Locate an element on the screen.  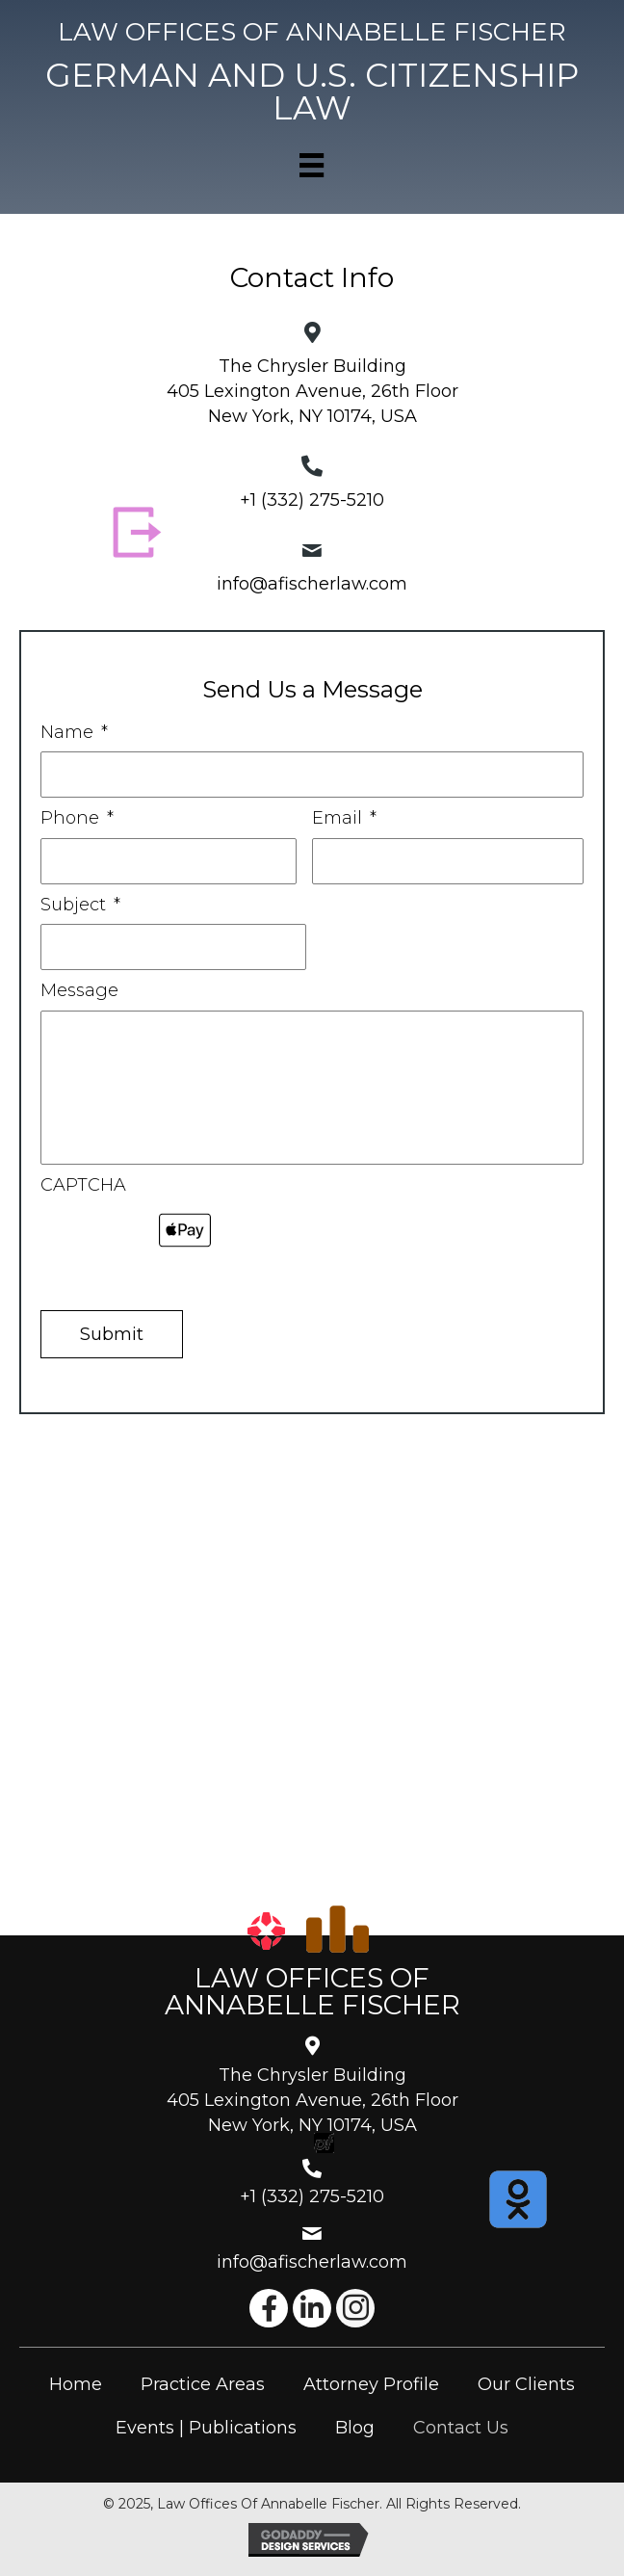
pay with Apple Pay is located at coordinates (185, 1230).